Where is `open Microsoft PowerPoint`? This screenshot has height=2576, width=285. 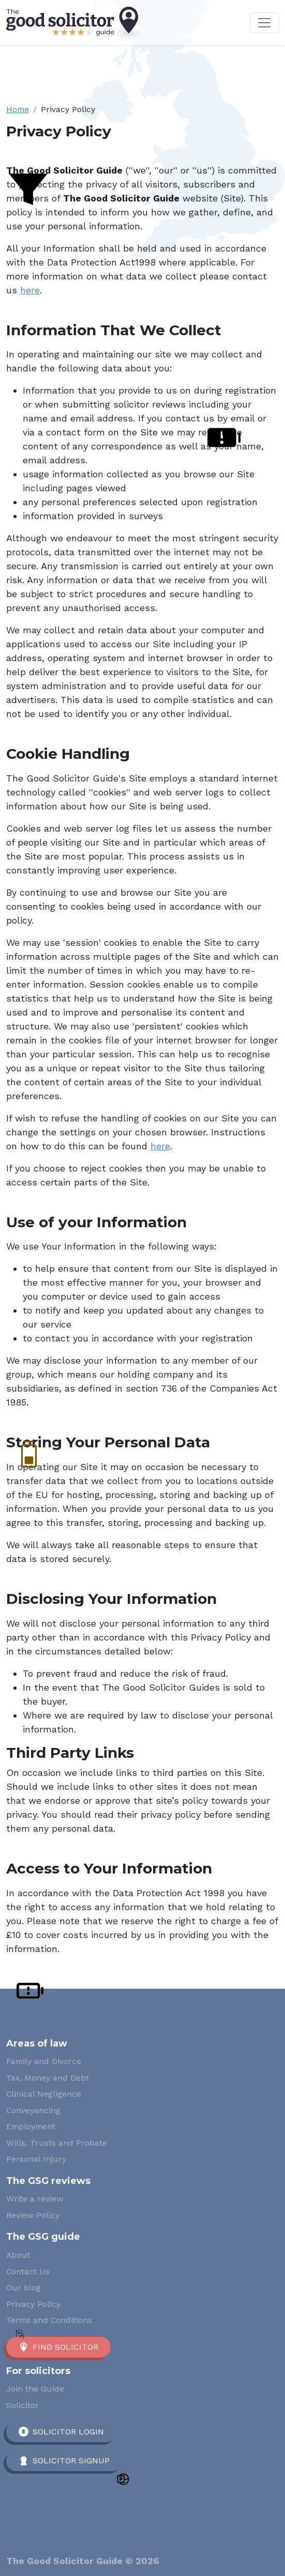 open Microsoft PowerPoint is located at coordinates (123, 2479).